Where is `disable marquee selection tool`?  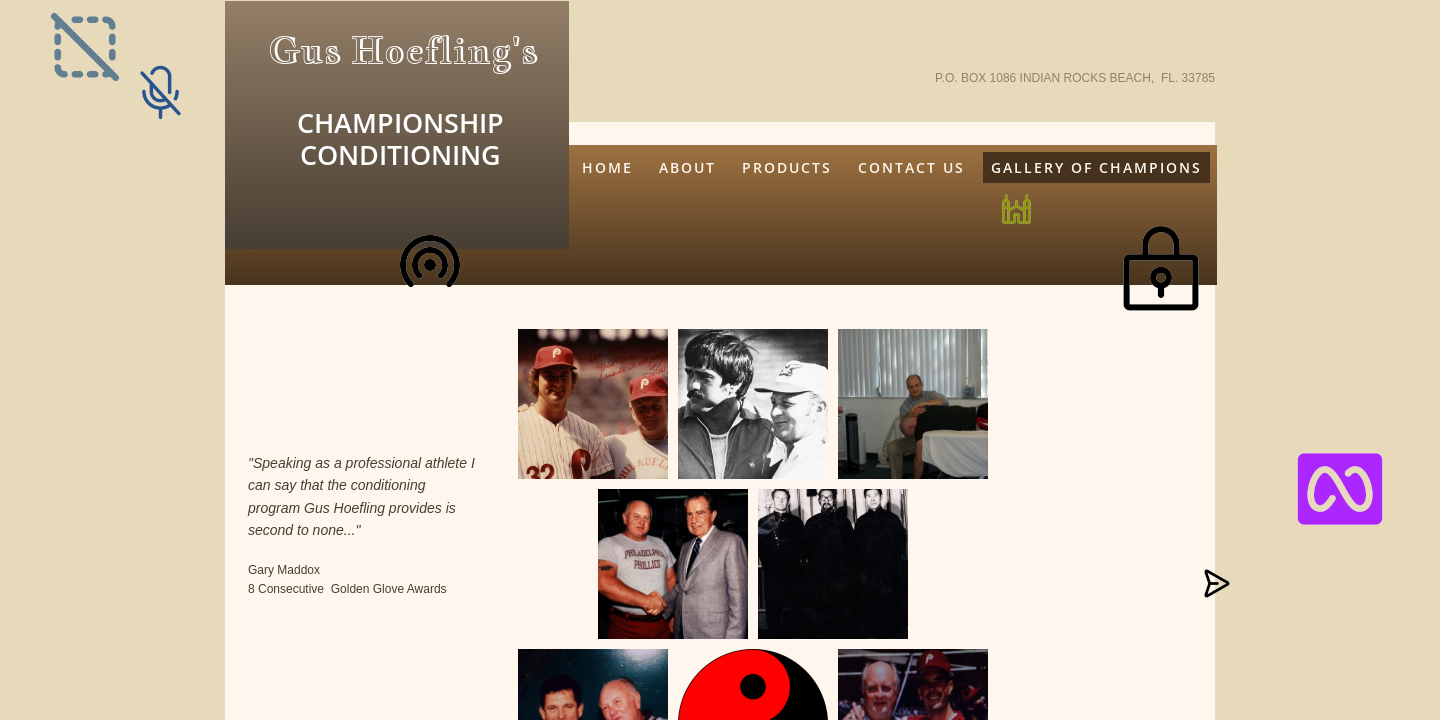
disable marquee selection tool is located at coordinates (85, 47).